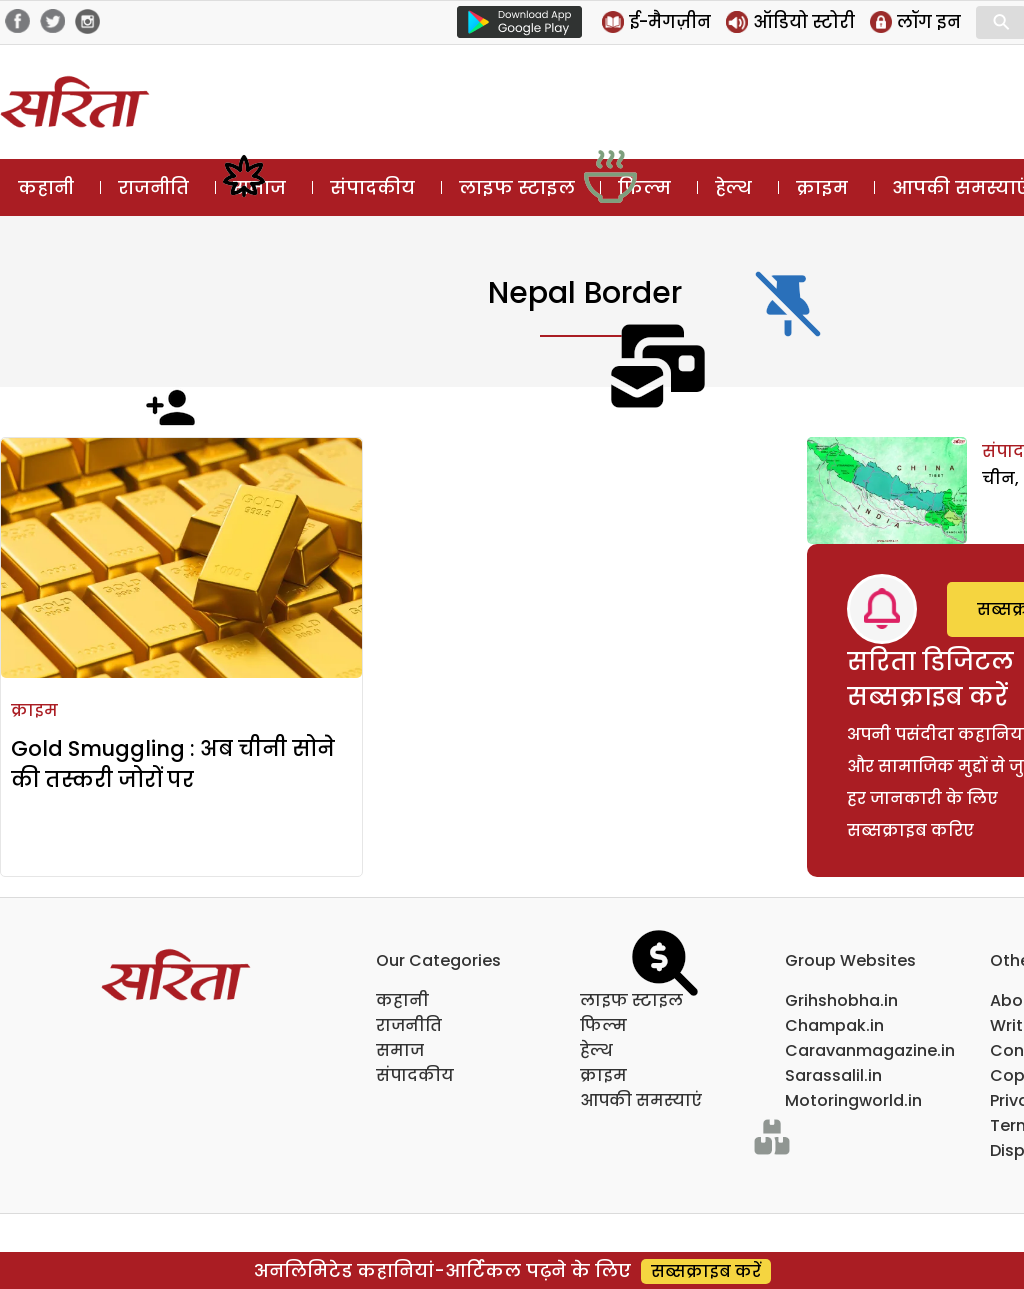 This screenshot has width=1024, height=1289. What do you see at coordinates (170, 407) in the screenshot?
I see `add a new contact` at bounding box center [170, 407].